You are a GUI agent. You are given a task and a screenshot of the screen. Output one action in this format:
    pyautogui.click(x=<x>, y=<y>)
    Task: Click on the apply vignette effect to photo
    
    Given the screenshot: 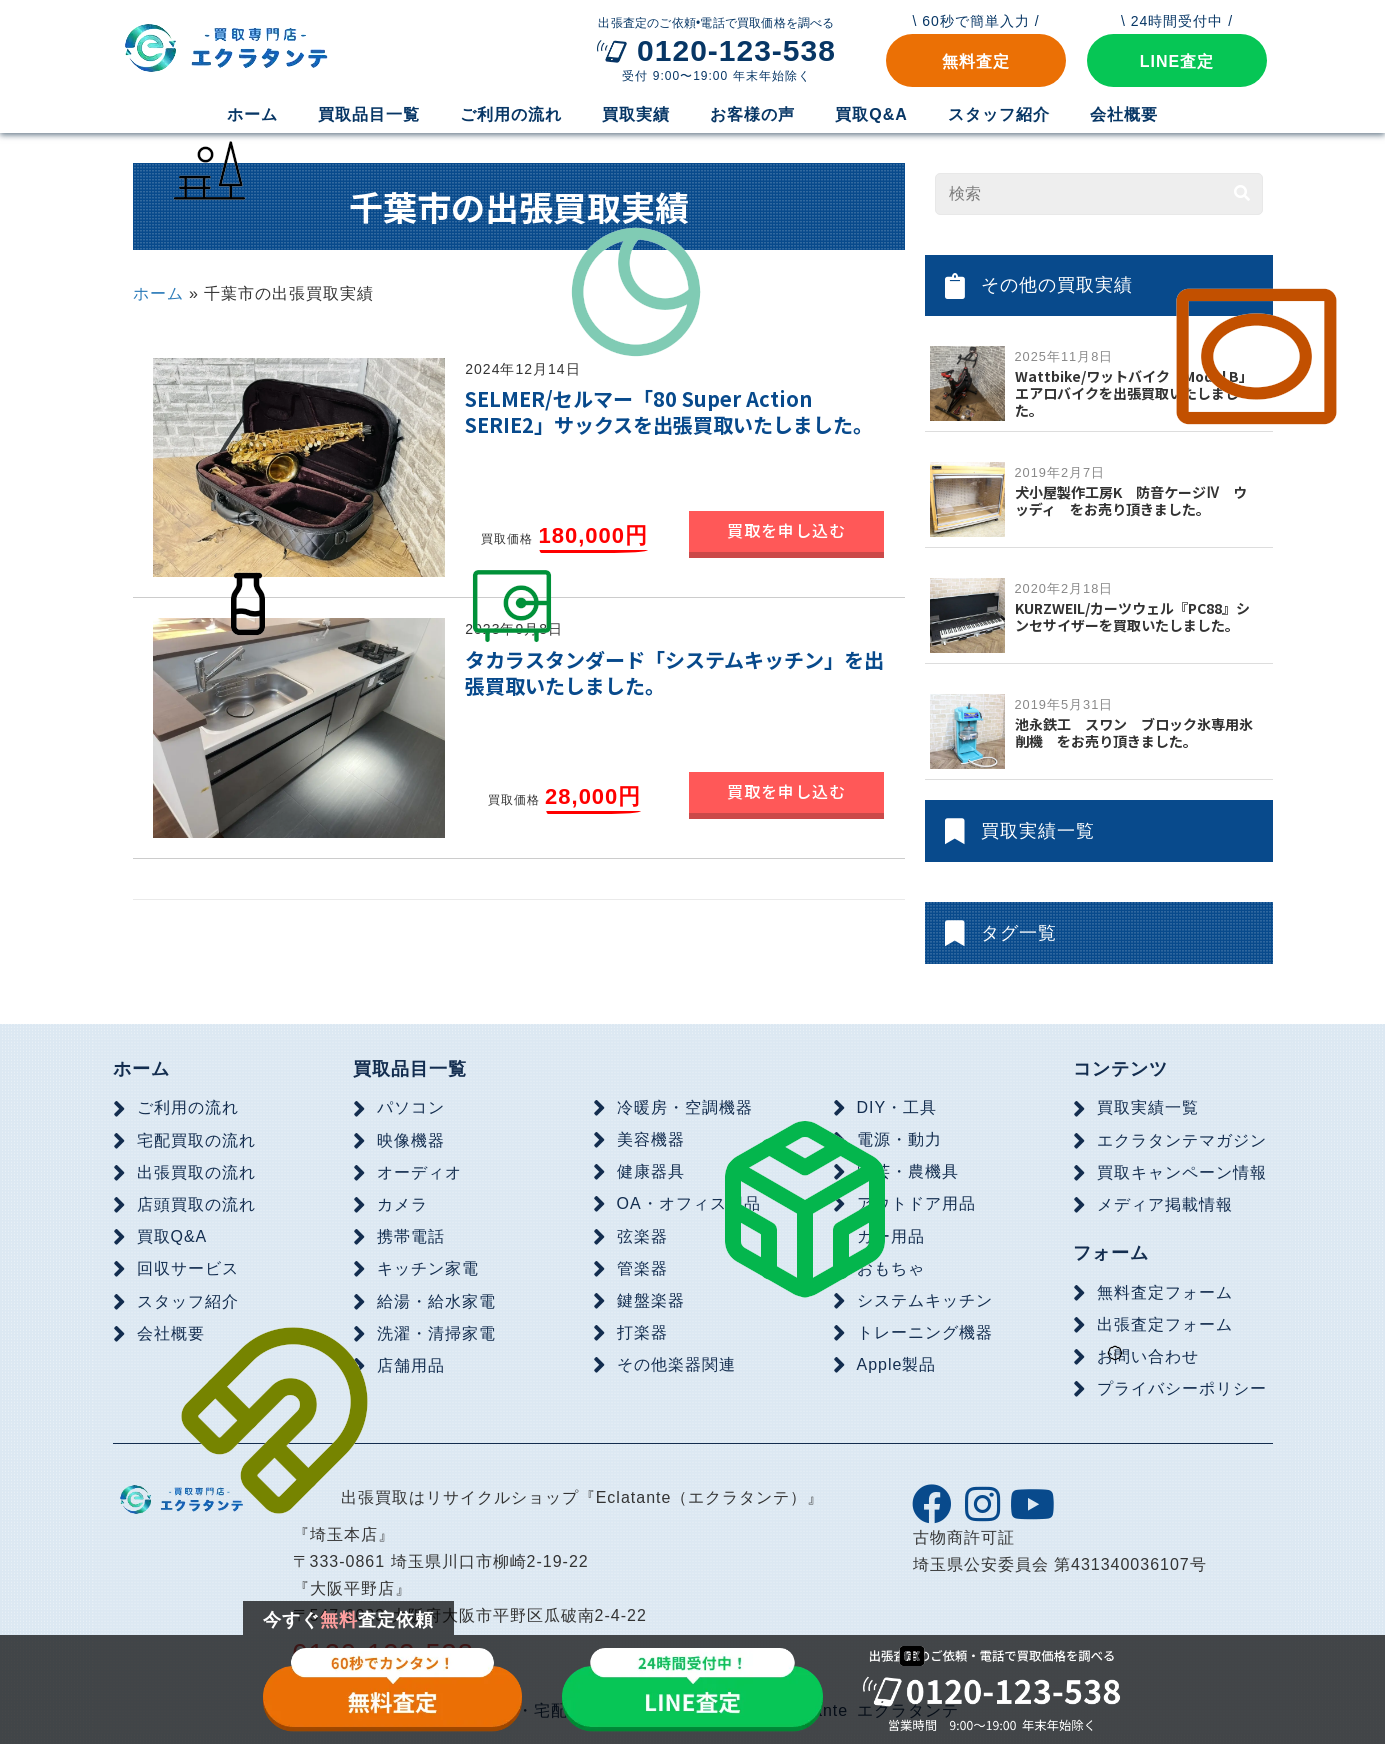 What is the action you would take?
    pyautogui.click(x=1256, y=356)
    